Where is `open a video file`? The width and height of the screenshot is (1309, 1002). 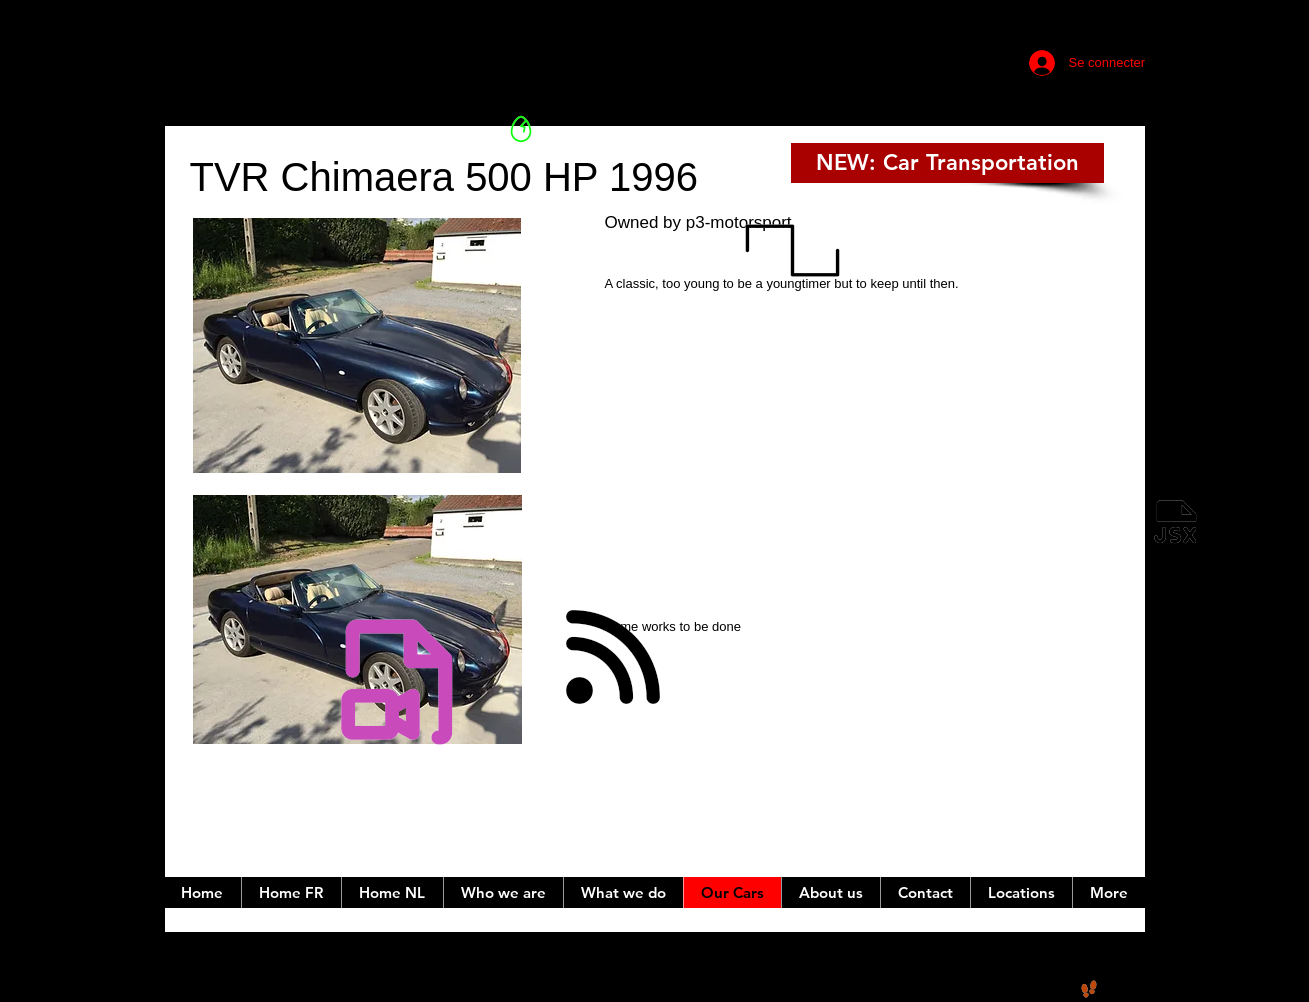
open a video file is located at coordinates (399, 682).